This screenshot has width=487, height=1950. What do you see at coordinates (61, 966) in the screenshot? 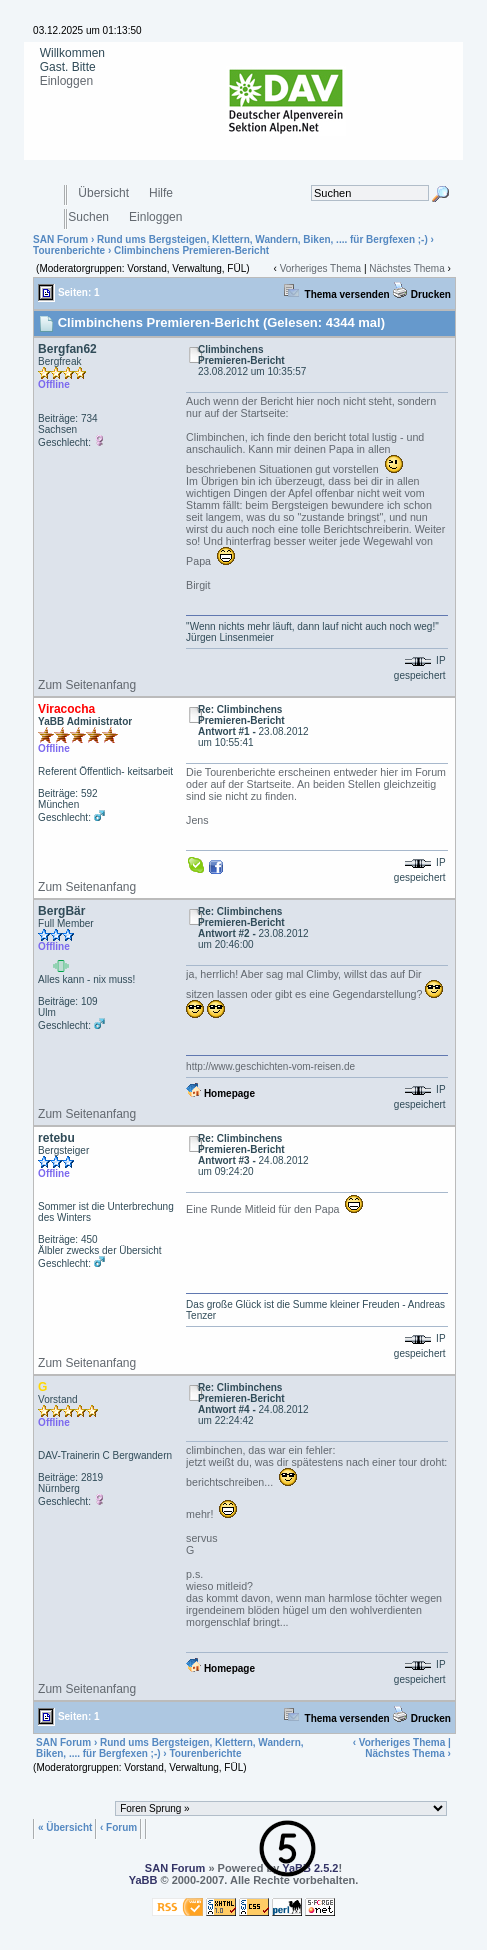
I see `toggle vibration mode on your device` at bounding box center [61, 966].